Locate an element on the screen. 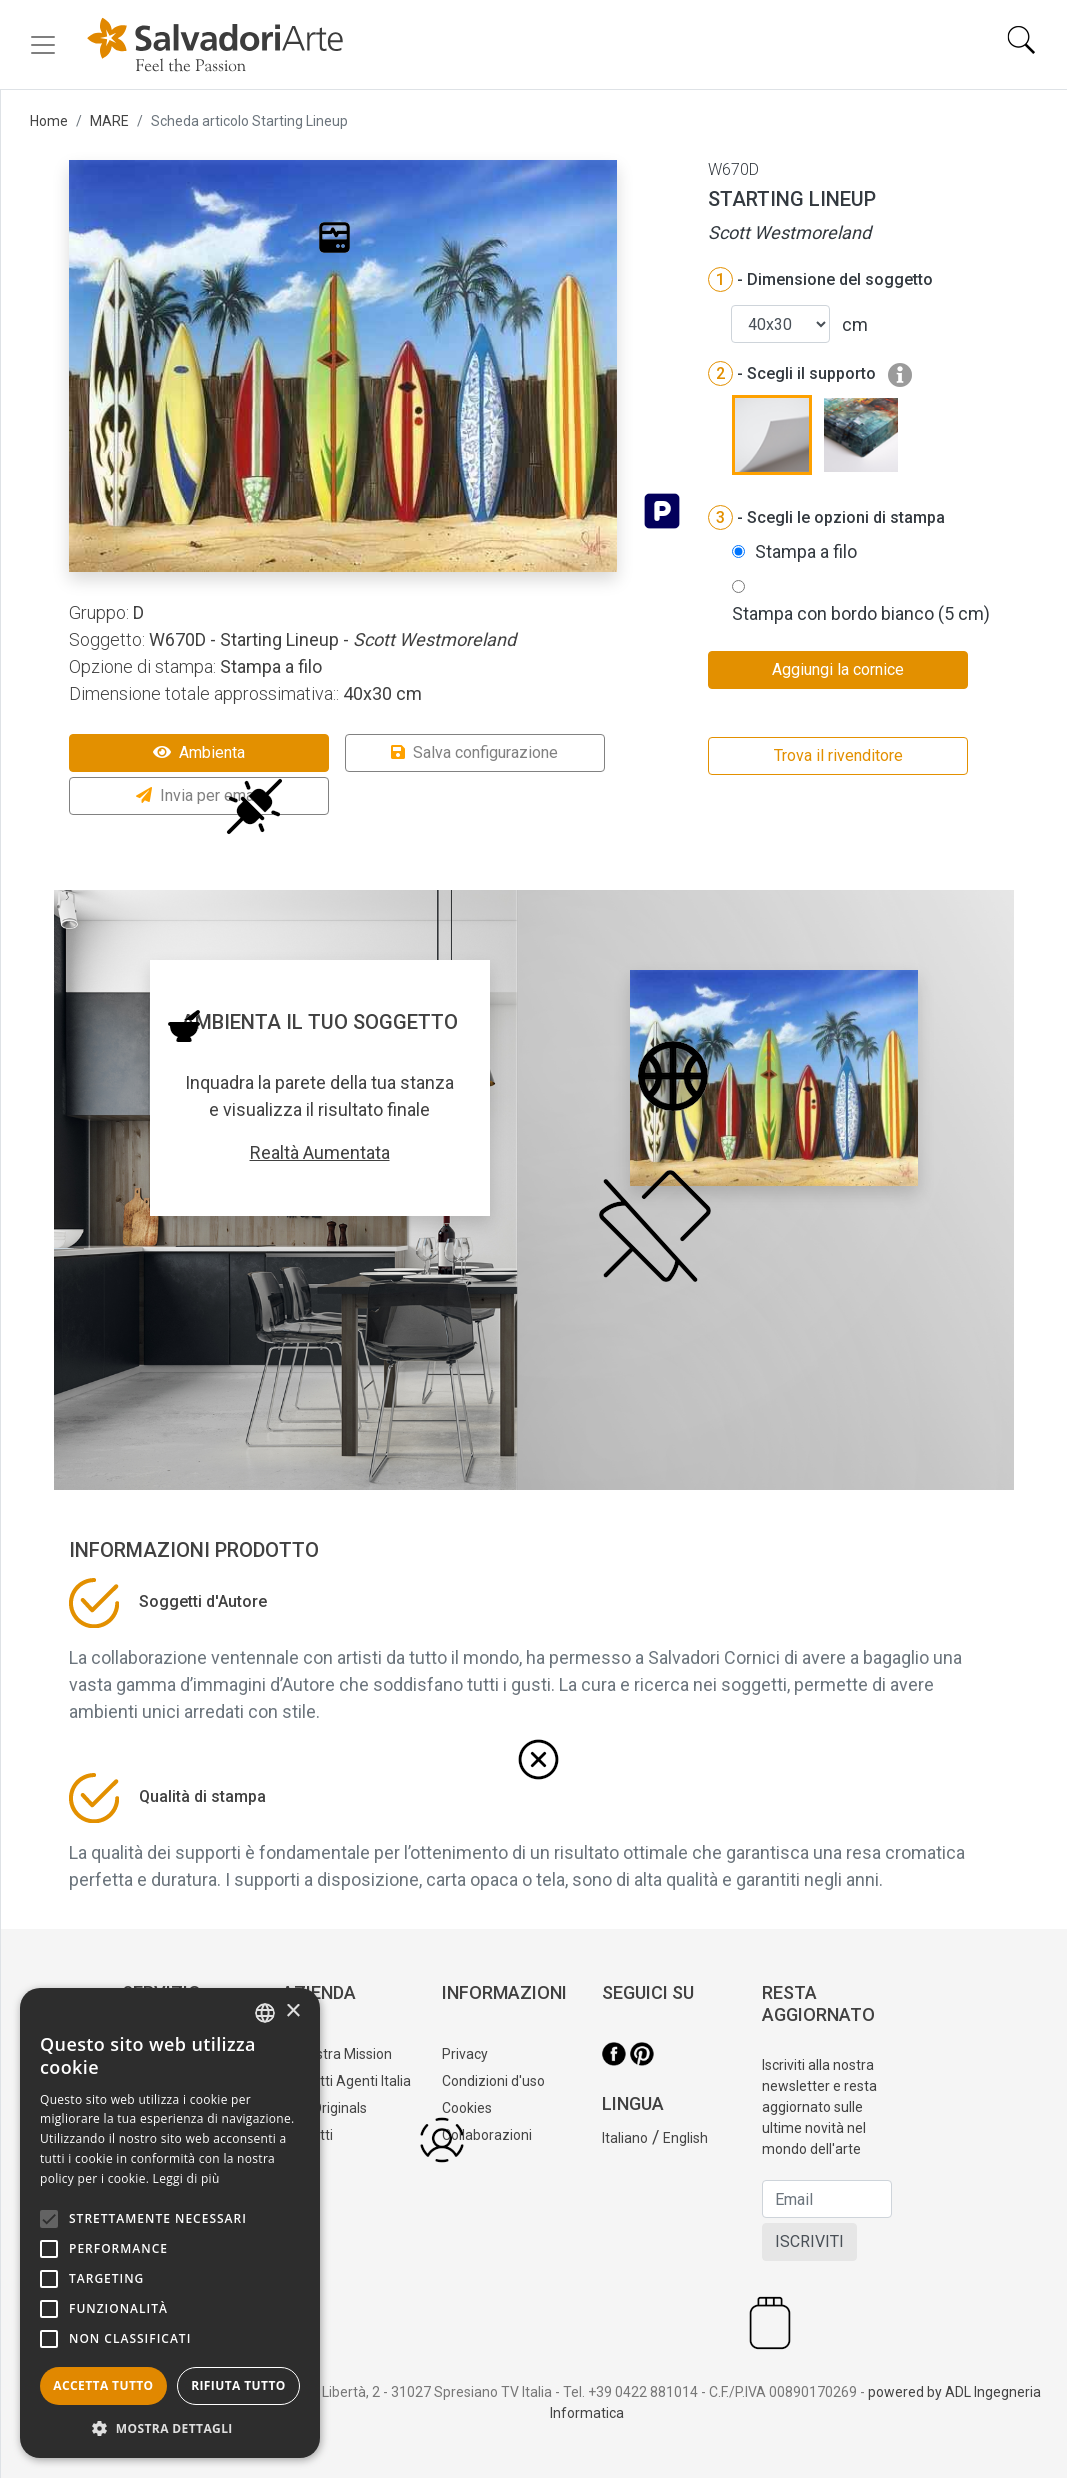  find nearby parking locations is located at coordinates (662, 511).